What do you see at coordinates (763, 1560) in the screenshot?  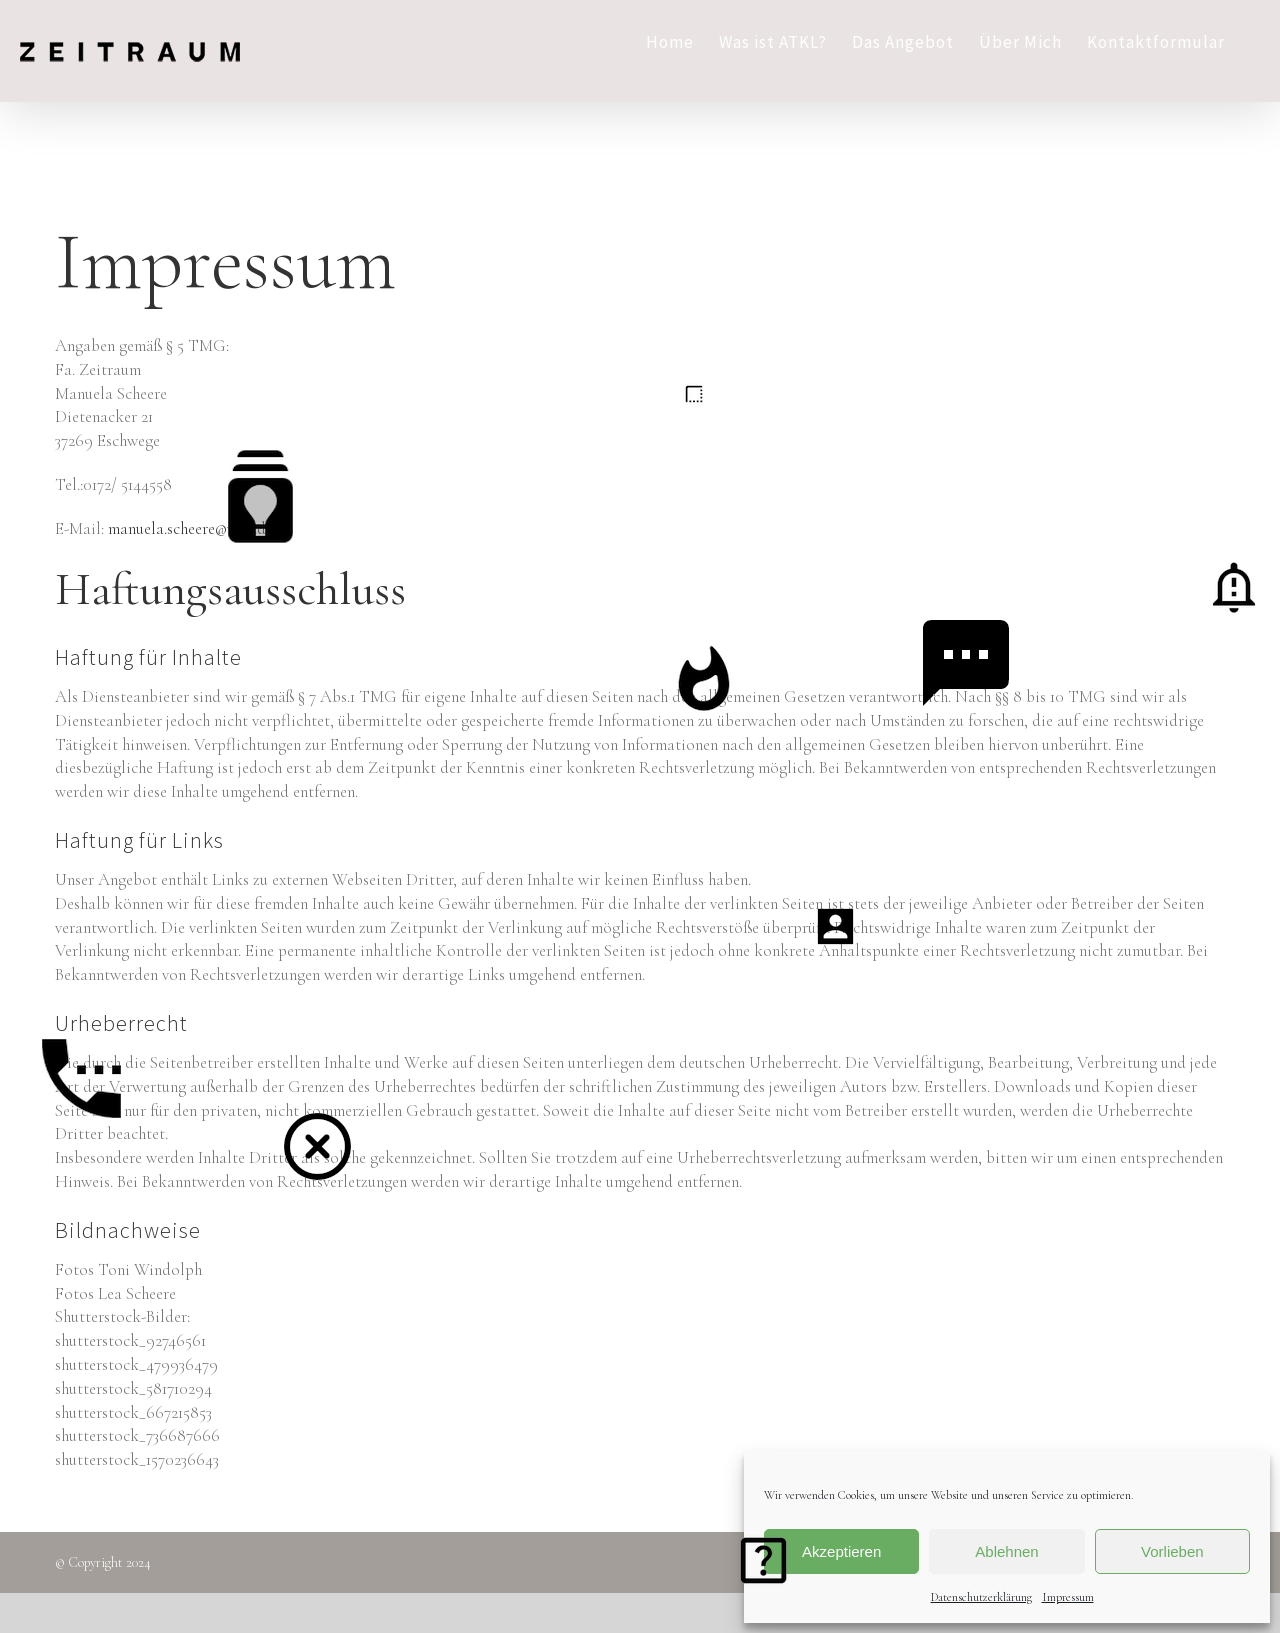 I see `access help center or support resources` at bounding box center [763, 1560].